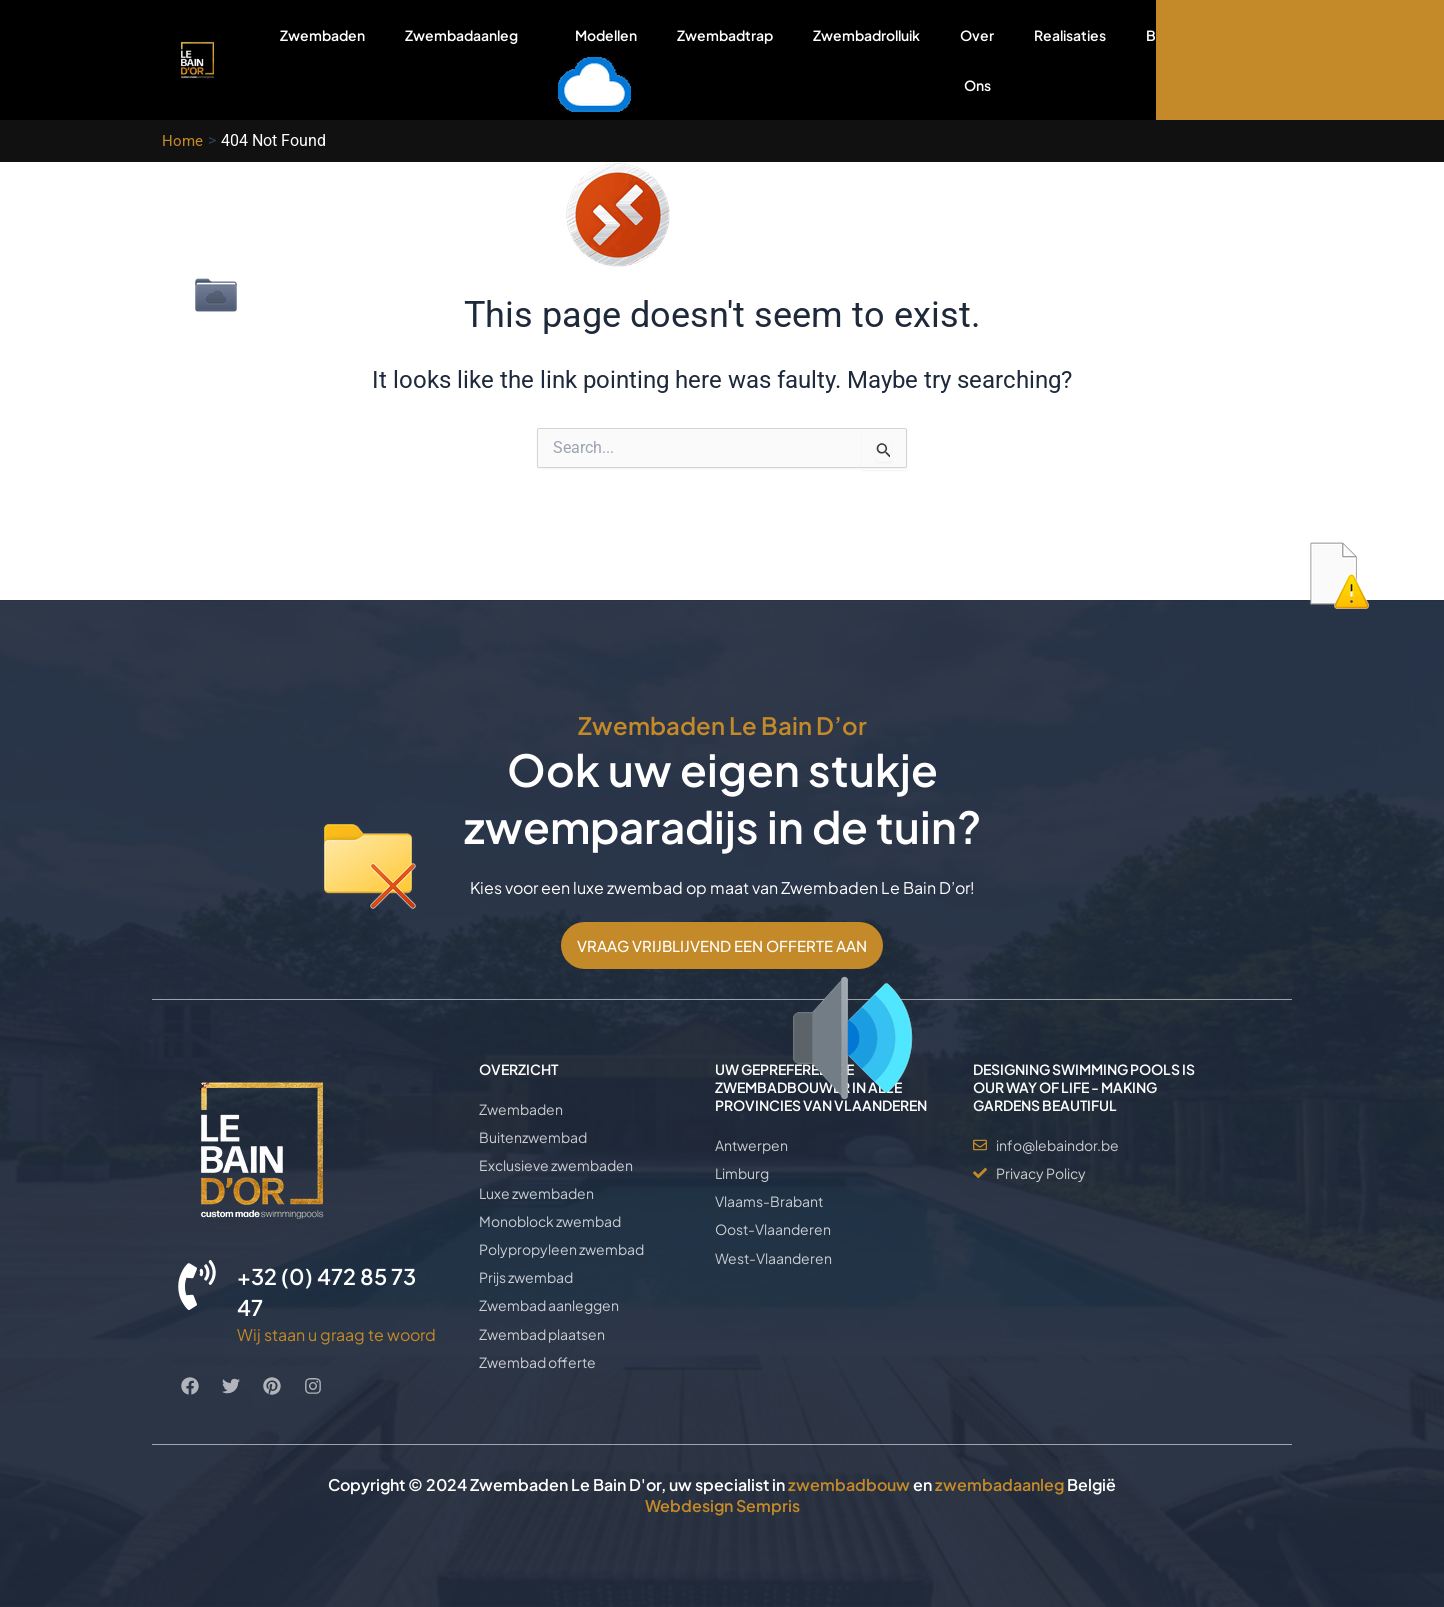 The height and width of the screenshot is (1607, 1444). I want to click on file synced to OneDrive cloud storage, so click(594, 87).